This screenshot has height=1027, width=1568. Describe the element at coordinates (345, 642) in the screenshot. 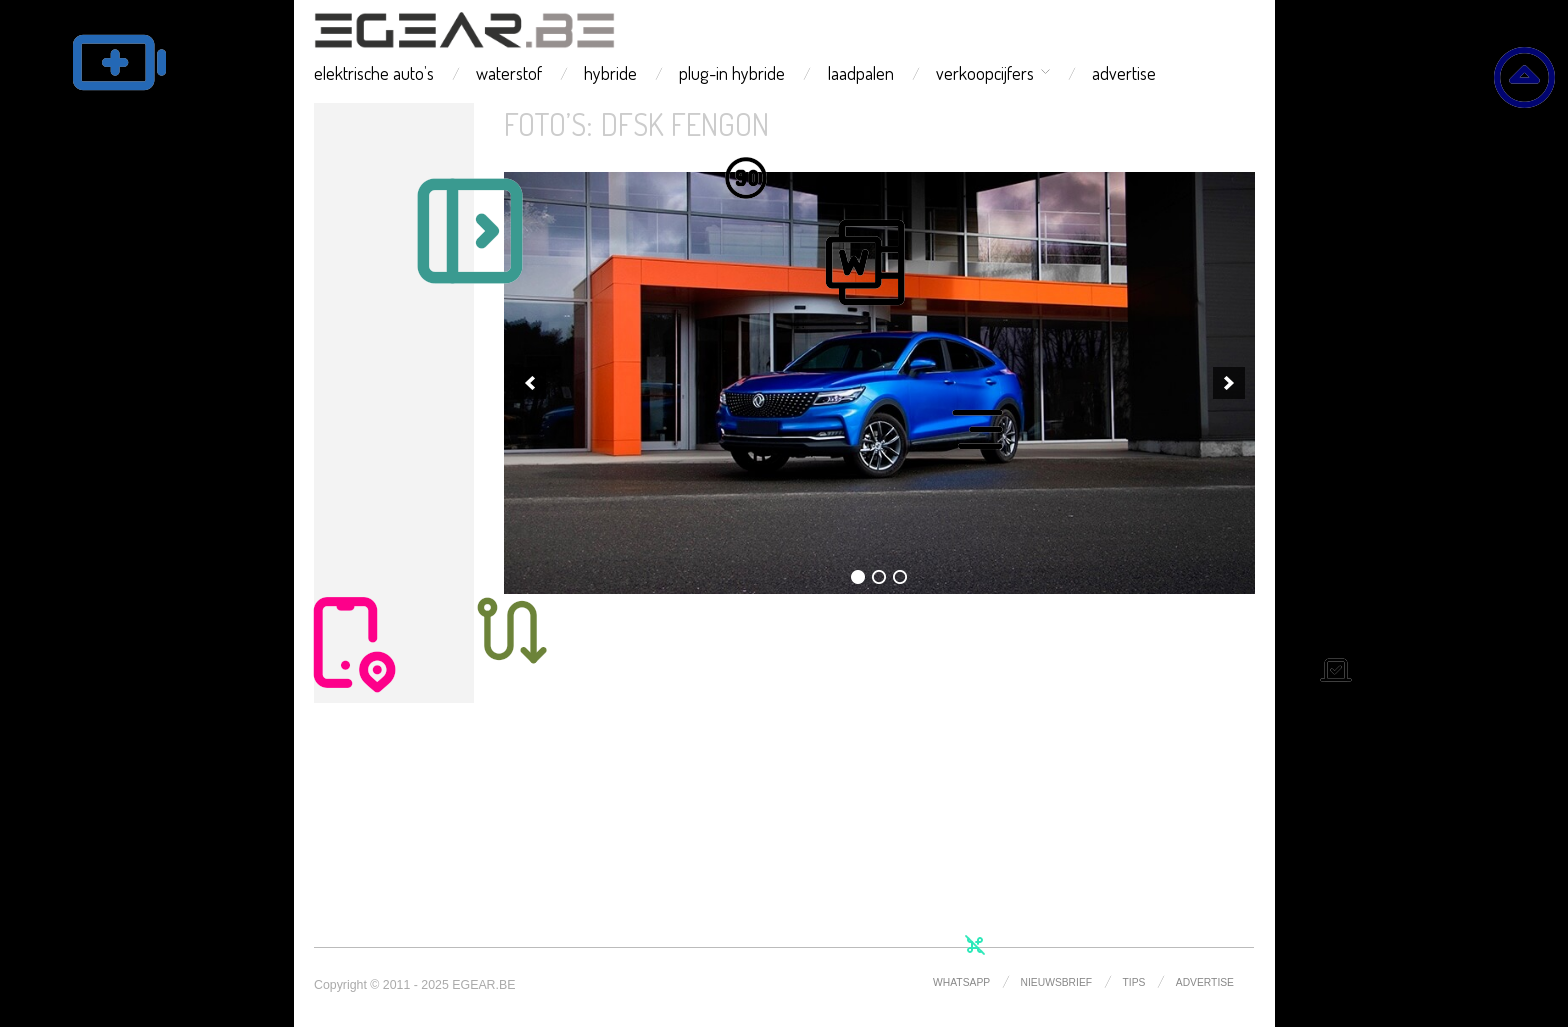

I see `view device location on map` at that location.